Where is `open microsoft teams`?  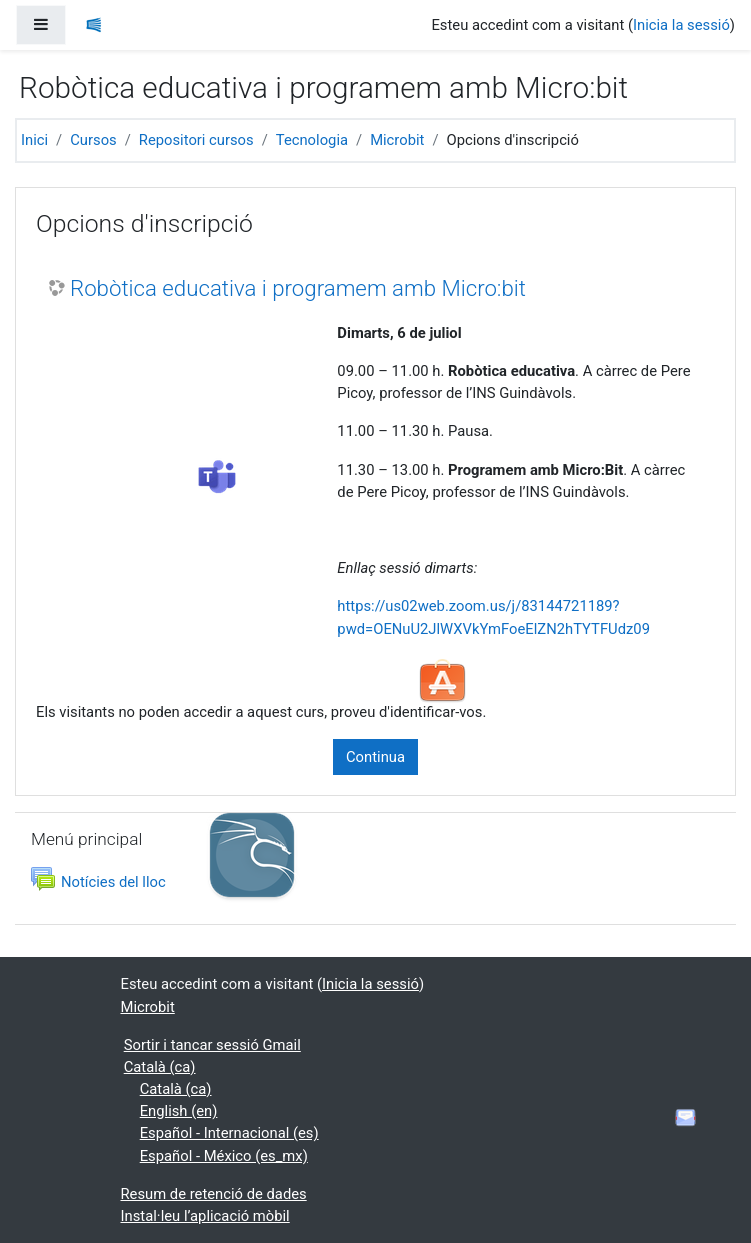
open microsoft teams is located at coordinates (217, 477).